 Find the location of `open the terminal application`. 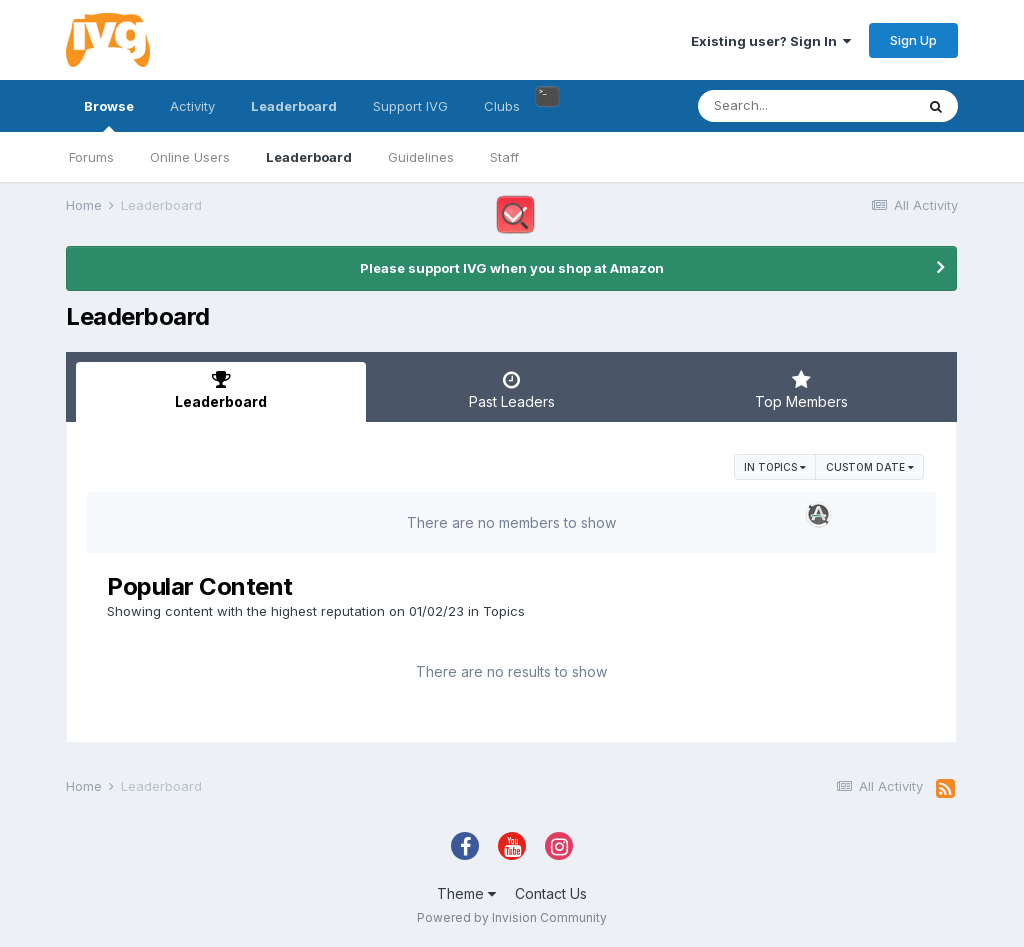

open the terminal application is located at coordinates (547, 96).